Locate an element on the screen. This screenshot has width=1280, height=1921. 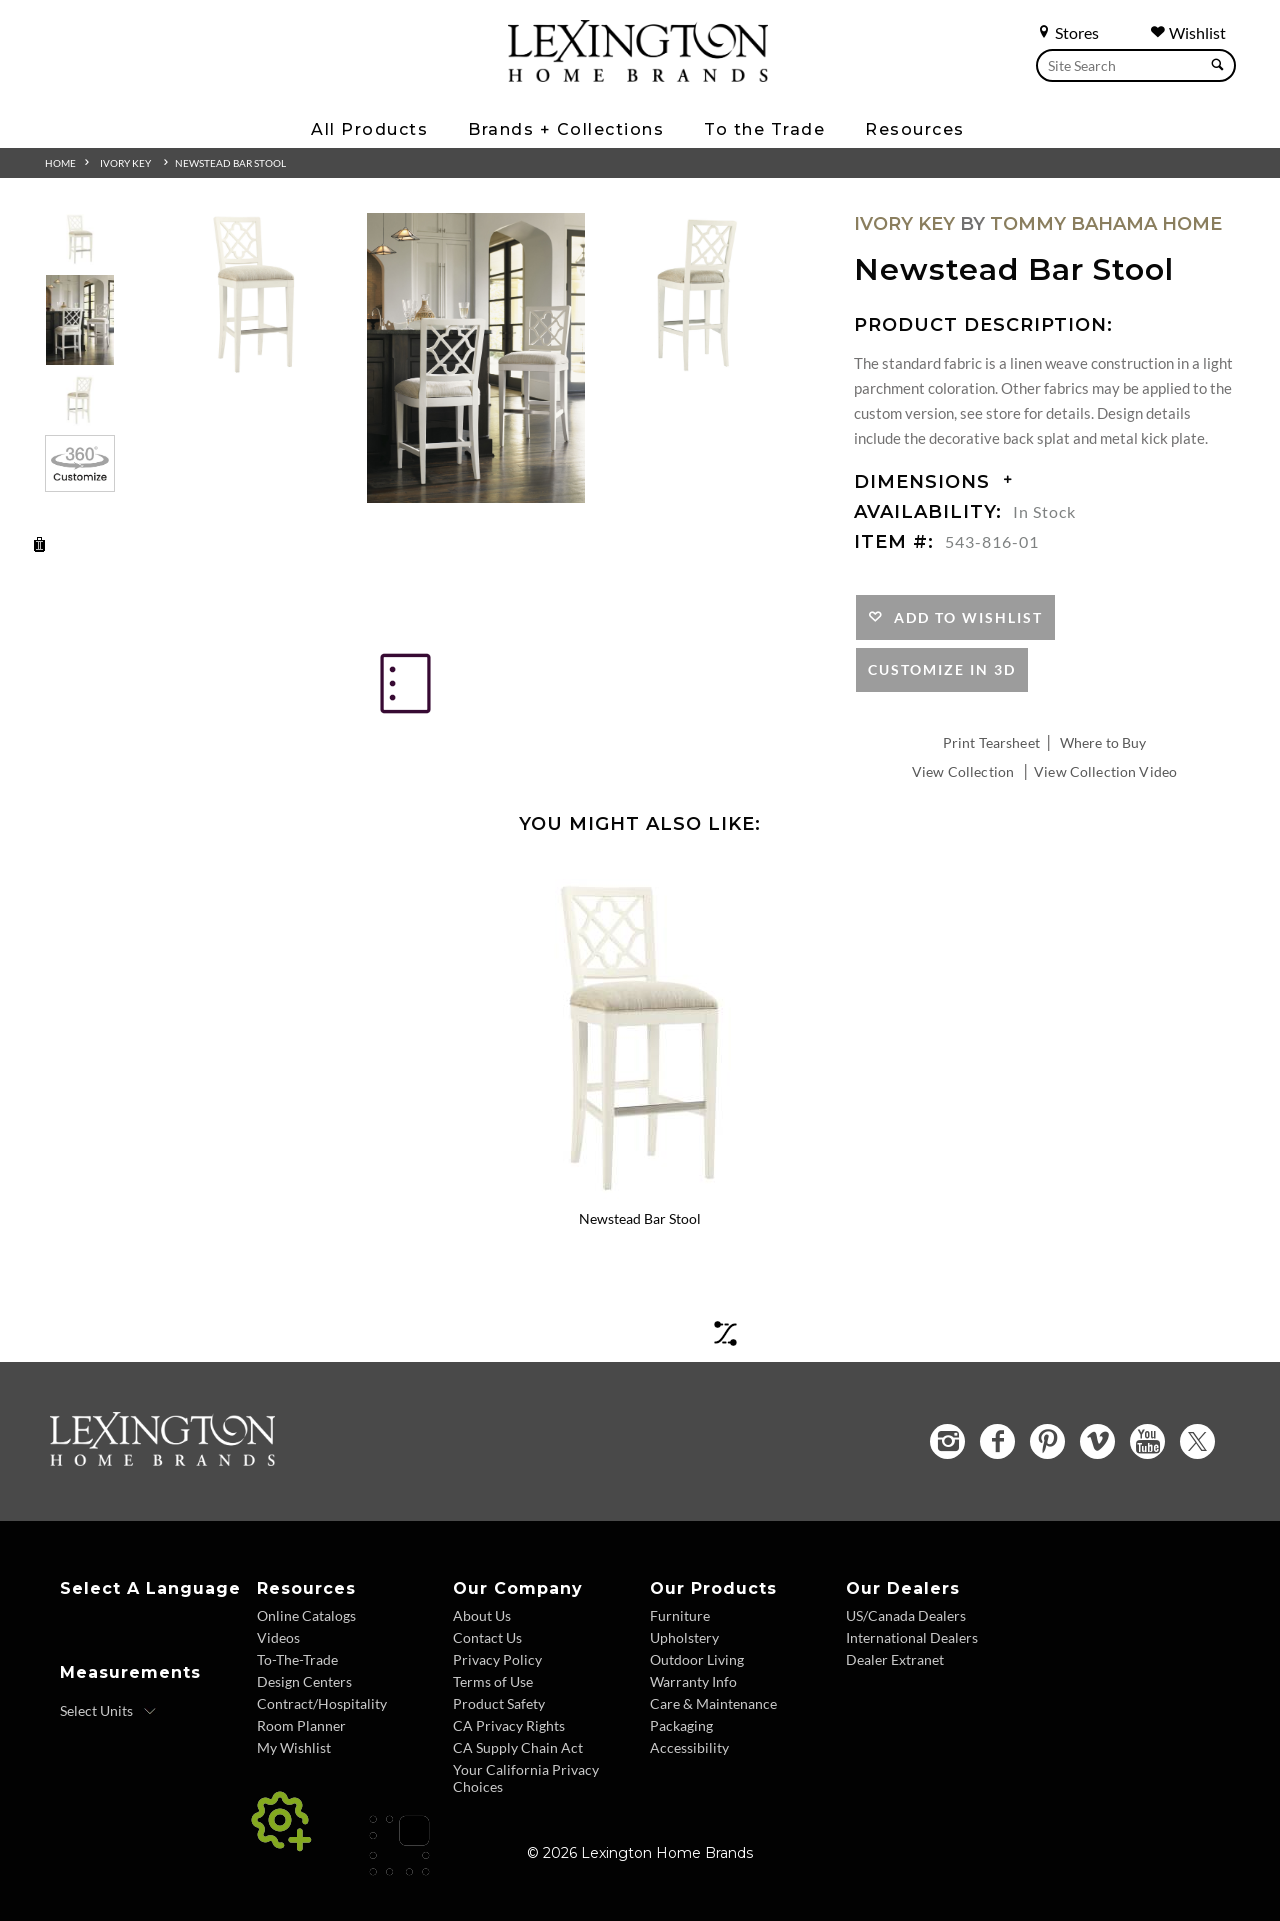
align element to top-right corner is located at coordinates (399, 1845).